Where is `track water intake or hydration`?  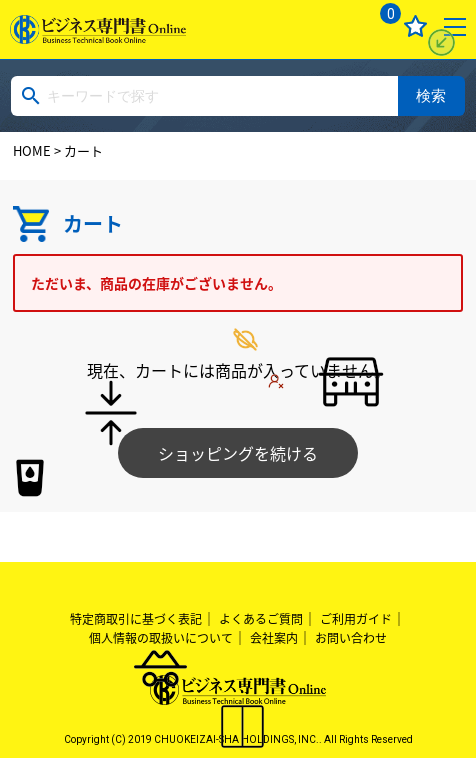 track water intake or hydration is located at coordinates (30, 478).